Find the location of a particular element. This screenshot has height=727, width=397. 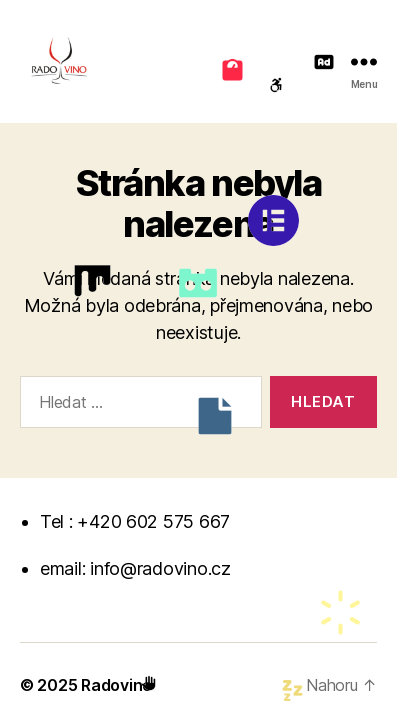

Mix social bookmarking platform logo is located at coordinates (92, 280).